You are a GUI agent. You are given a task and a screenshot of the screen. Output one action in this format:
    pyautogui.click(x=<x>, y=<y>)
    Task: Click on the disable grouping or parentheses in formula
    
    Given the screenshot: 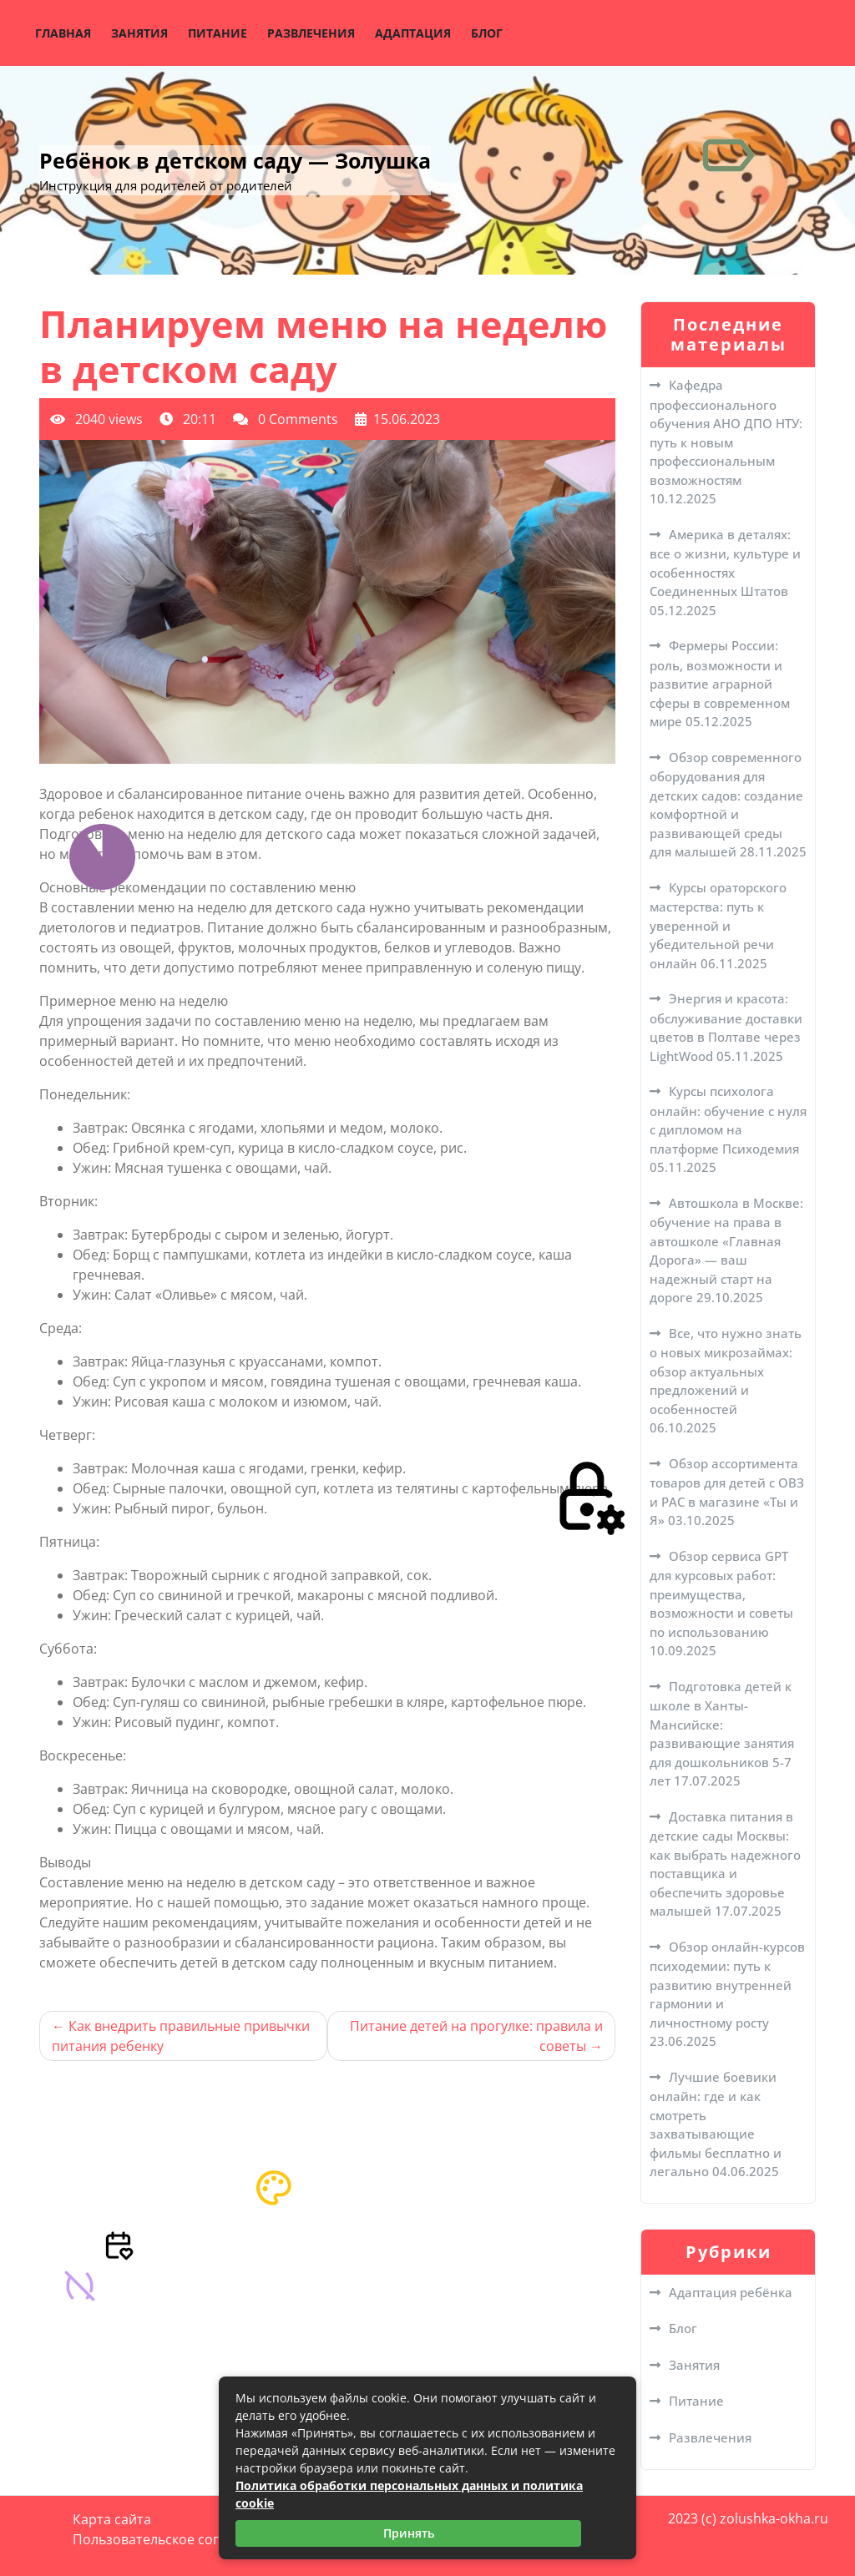 What is the action you would take?
    pyautogui.click(x=79, y=2286)
    